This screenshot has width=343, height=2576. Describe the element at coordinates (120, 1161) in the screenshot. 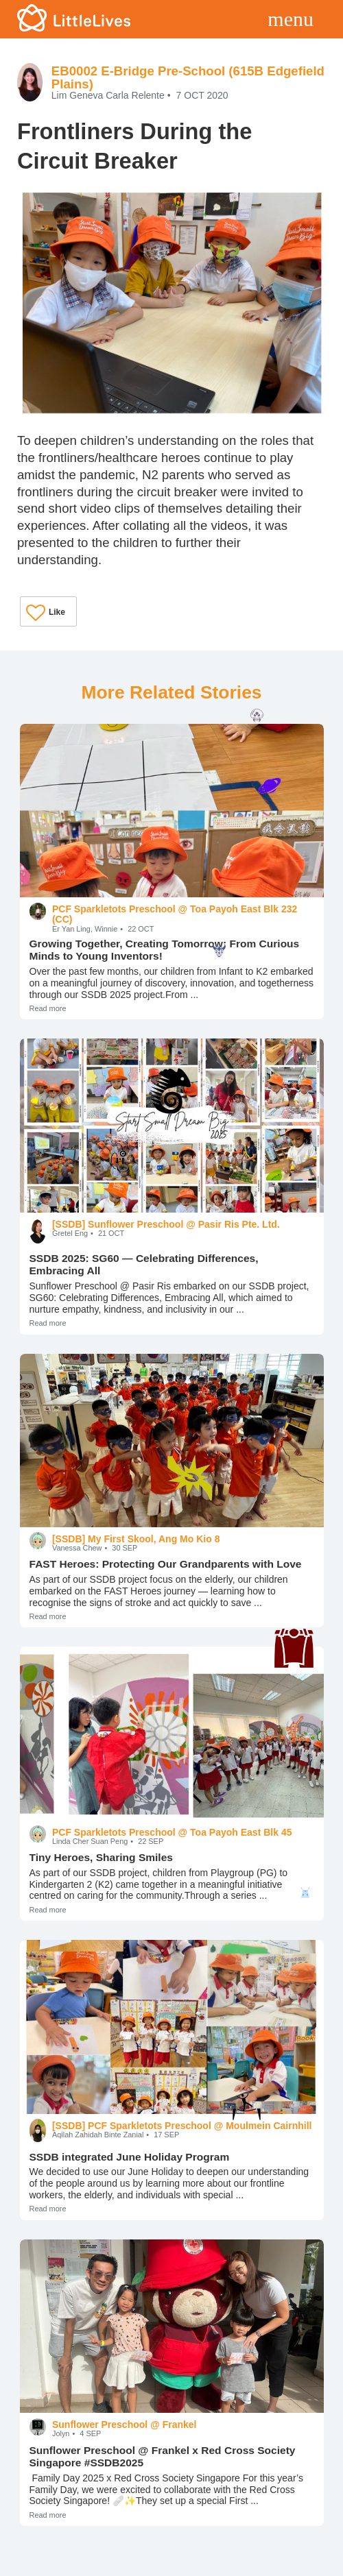

I see `vintage or classic phone contact option` at that location.